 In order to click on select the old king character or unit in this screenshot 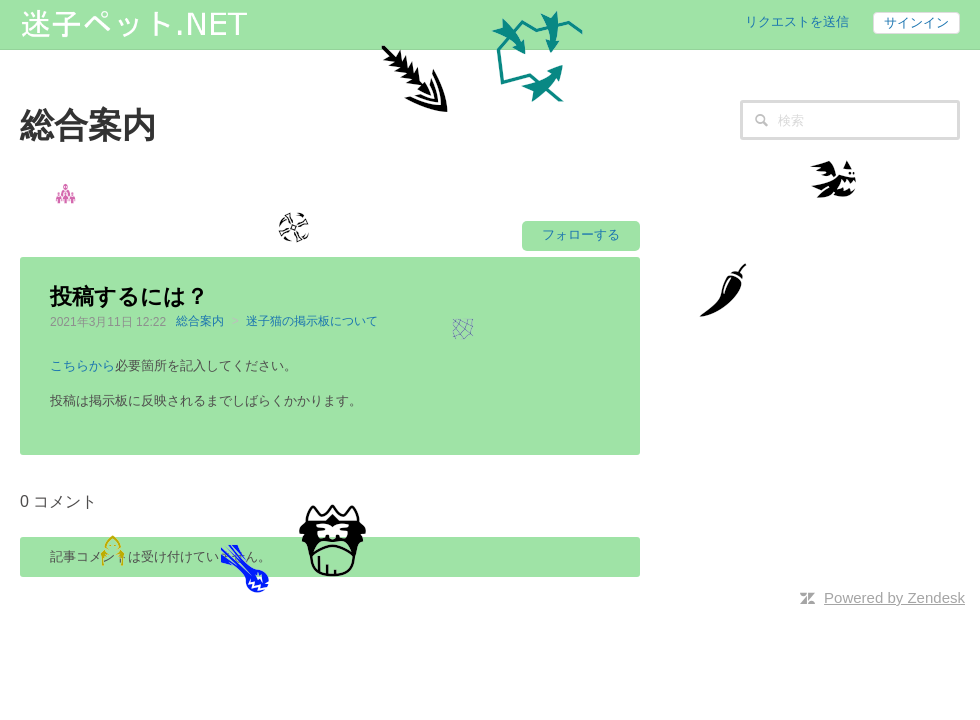, I will do `click(332, 540)`.